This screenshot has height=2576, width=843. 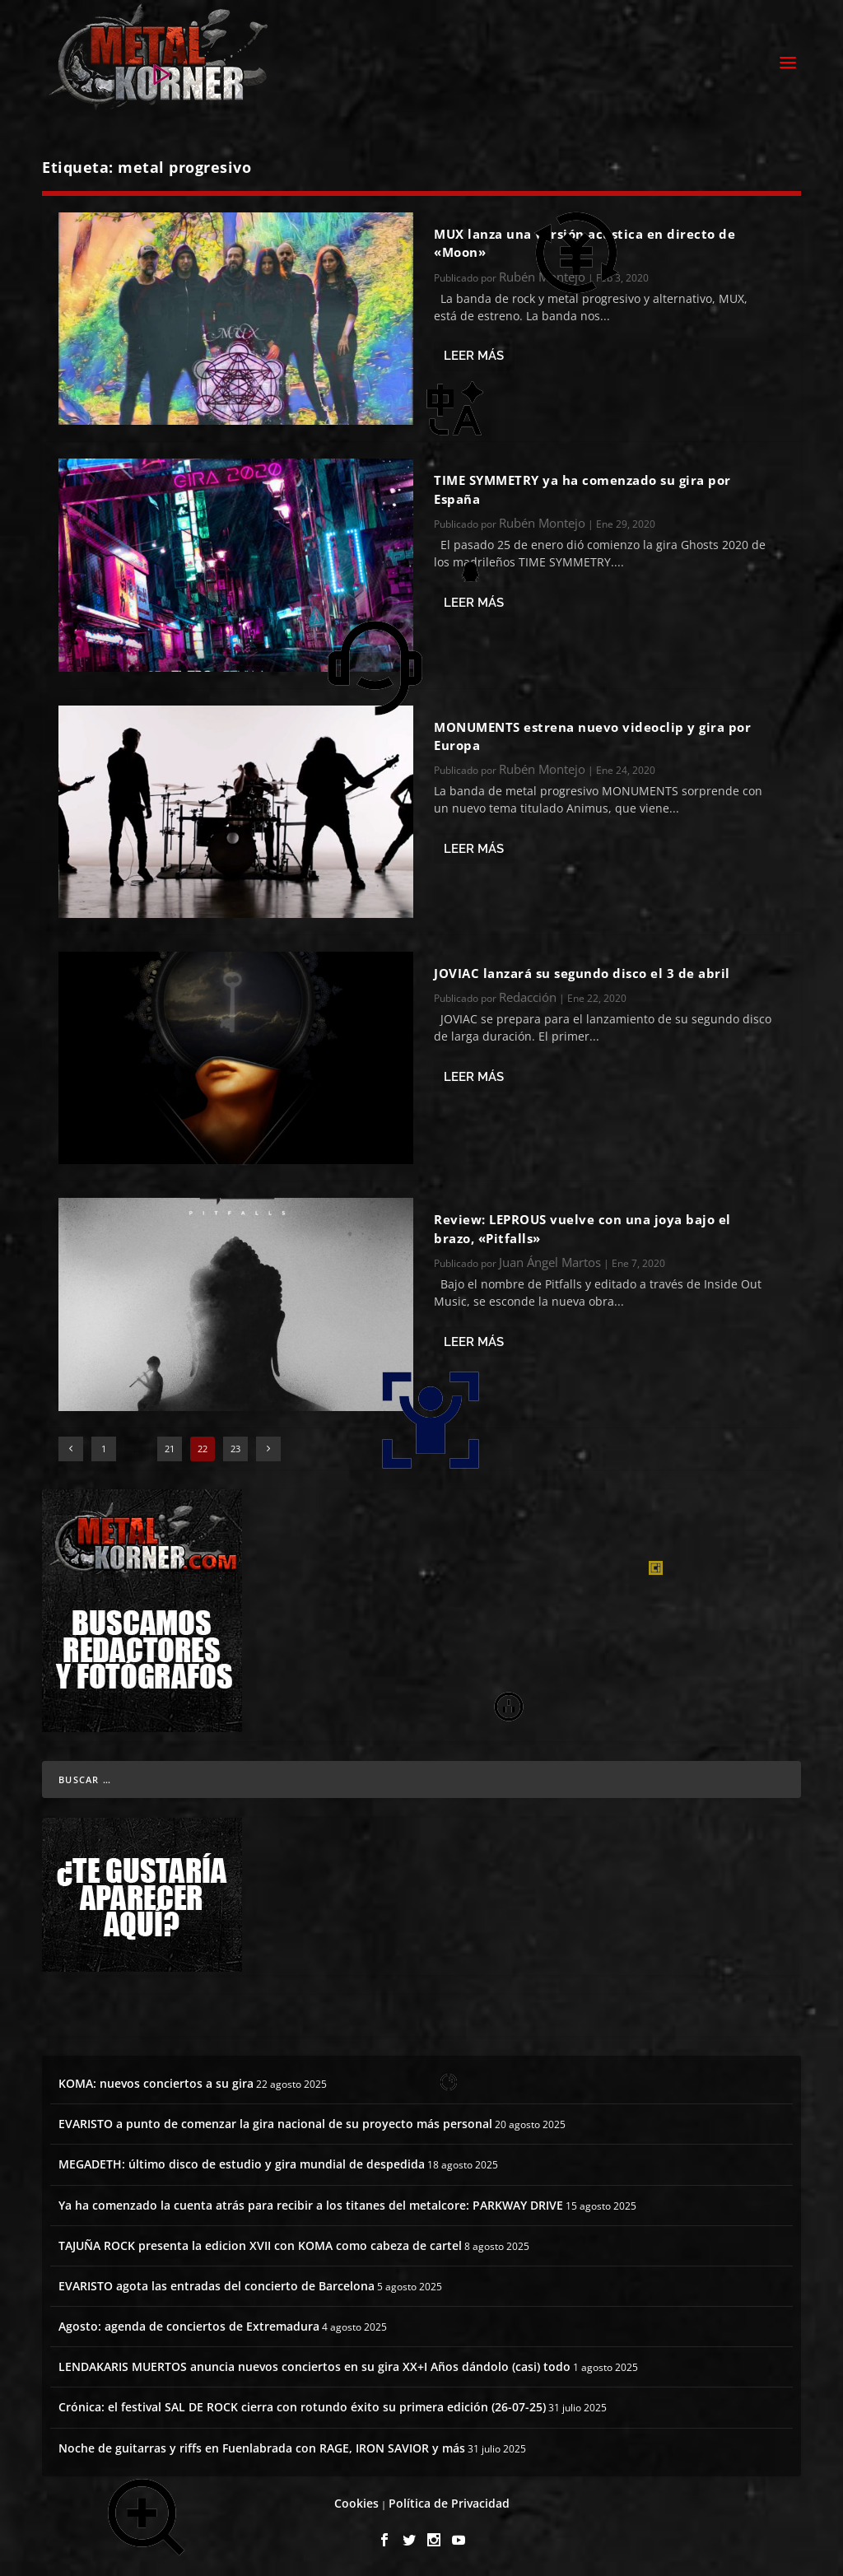 What do you see at coordinates (160, 74) in the screenshot?
I see `play media content` at bounding box center [160, 74].